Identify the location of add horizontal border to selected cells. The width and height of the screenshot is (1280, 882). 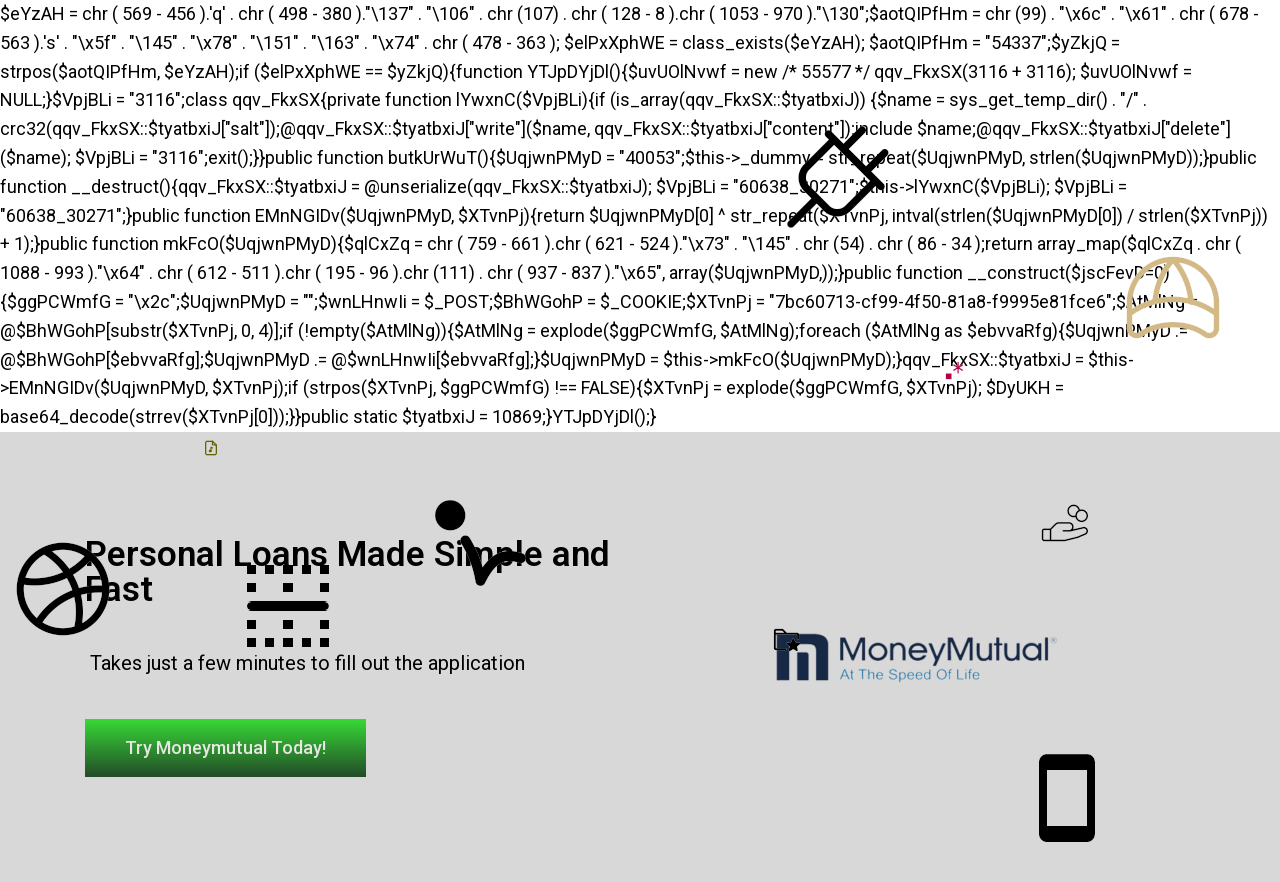
(288, 606).